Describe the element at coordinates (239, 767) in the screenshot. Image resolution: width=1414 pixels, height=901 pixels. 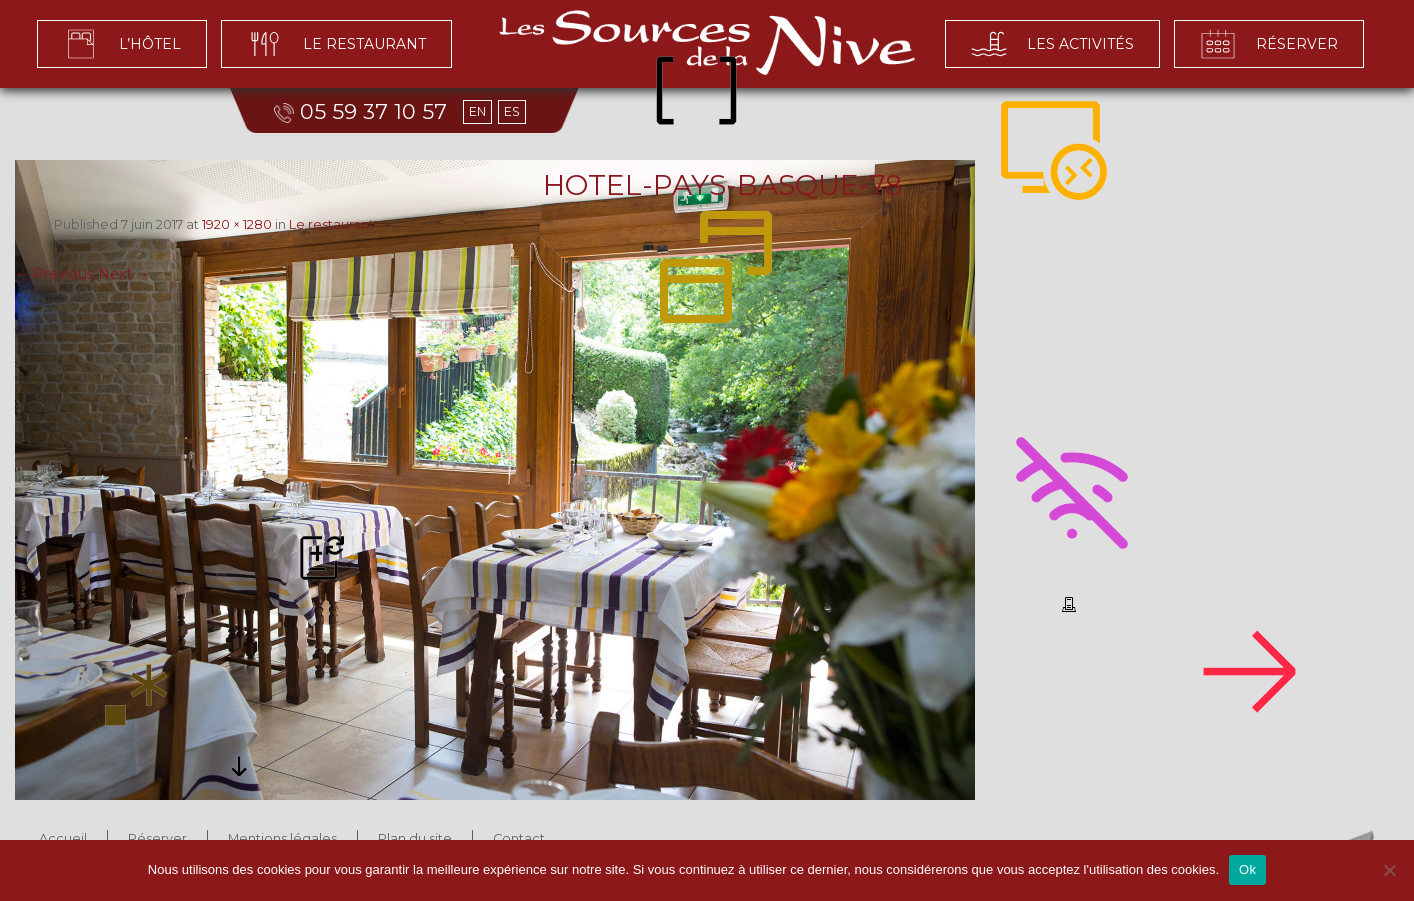
I see `scroll down or view more content` at that location.